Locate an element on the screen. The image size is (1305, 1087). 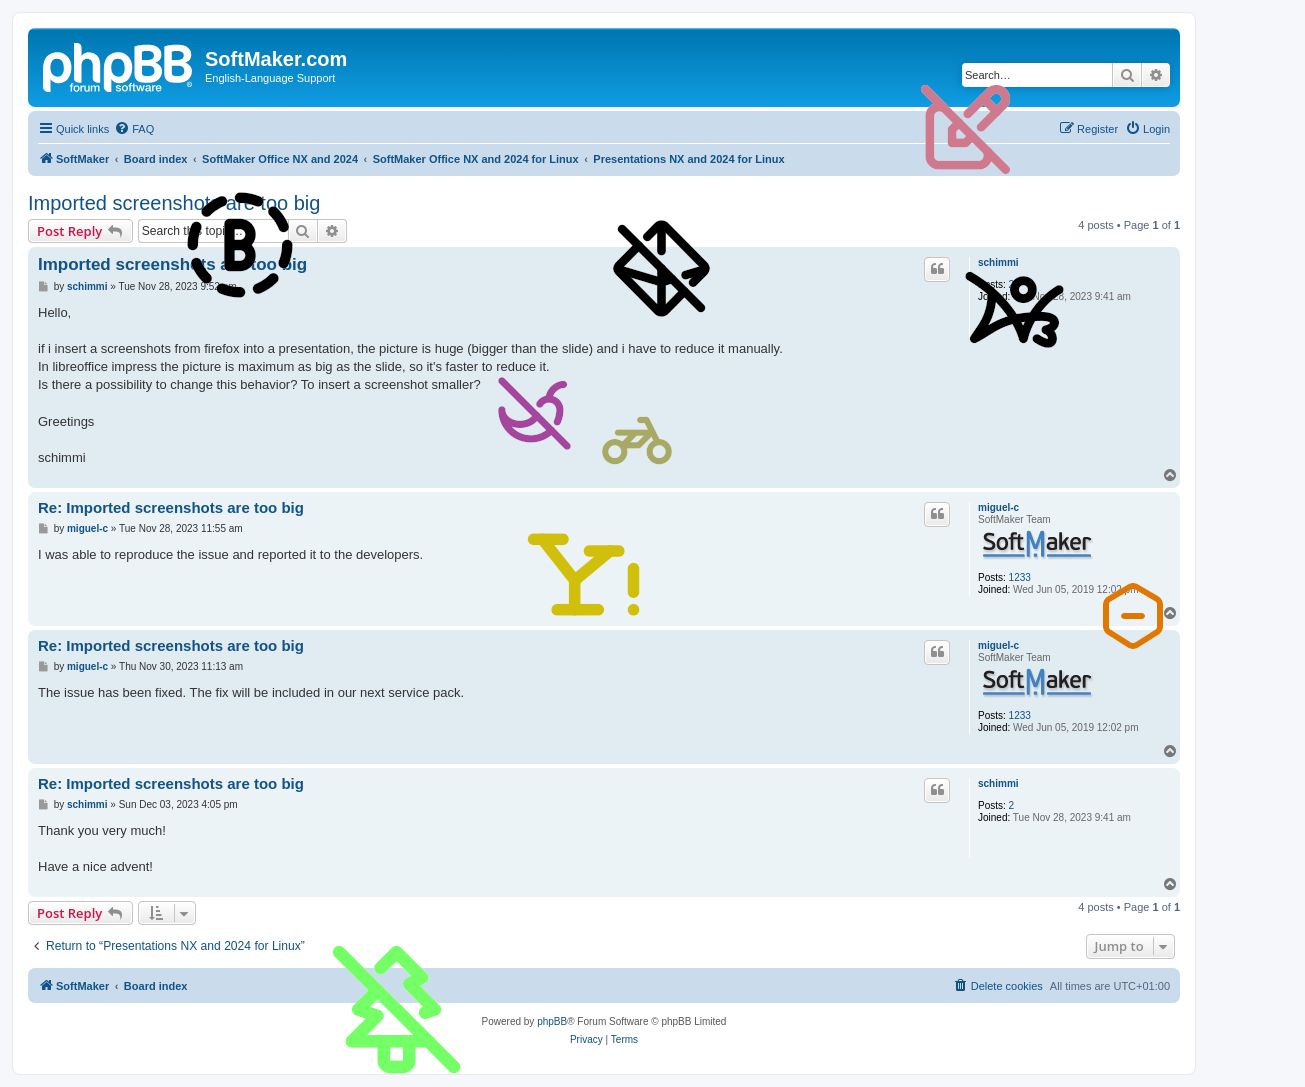
disable spicy food filter is located at coordinates (534, 413).